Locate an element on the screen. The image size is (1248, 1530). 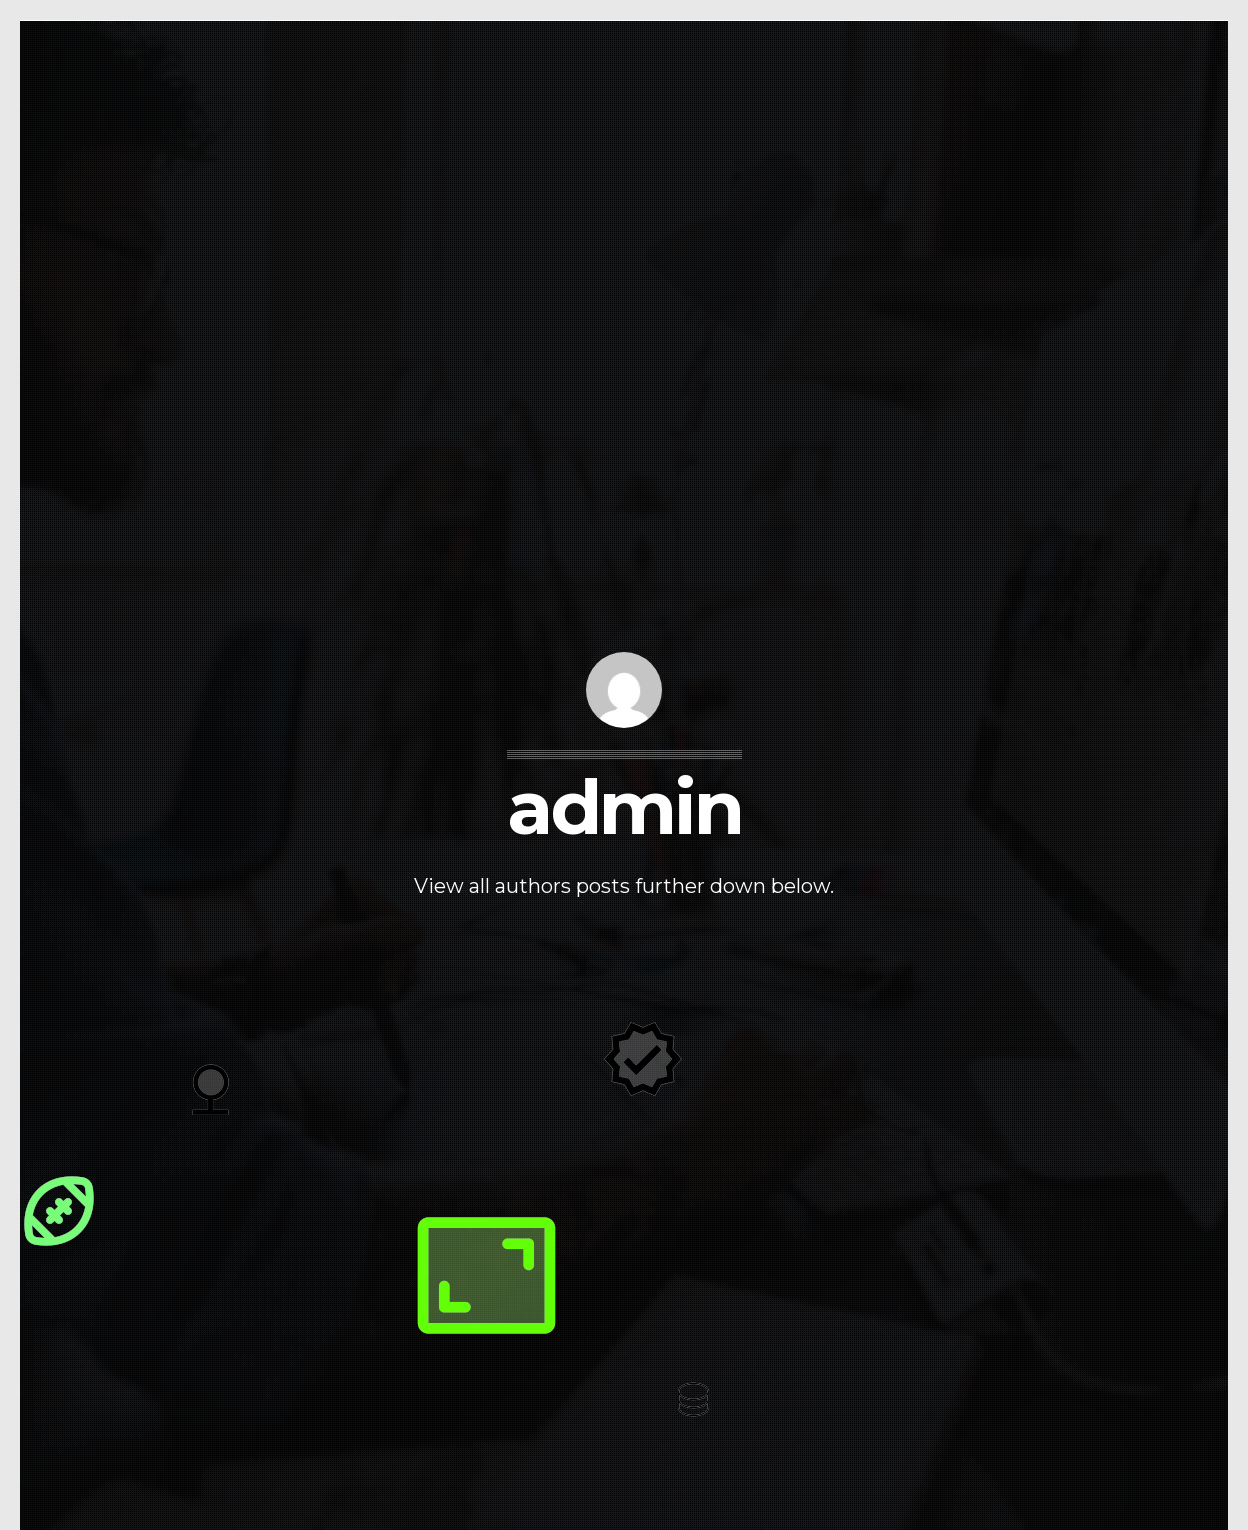
enter fullscreen mode is located at coordinates (486, 1275).